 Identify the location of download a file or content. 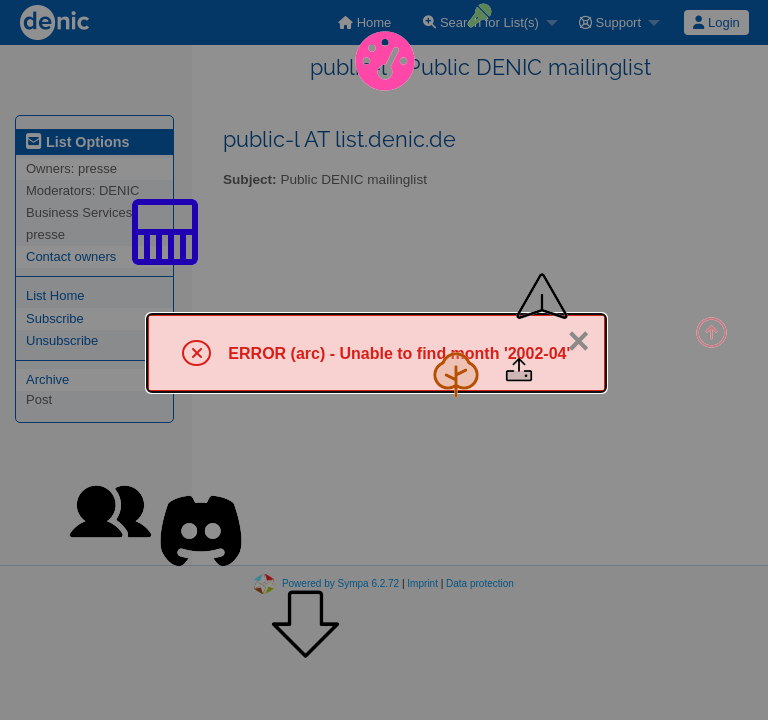
(305, 621).